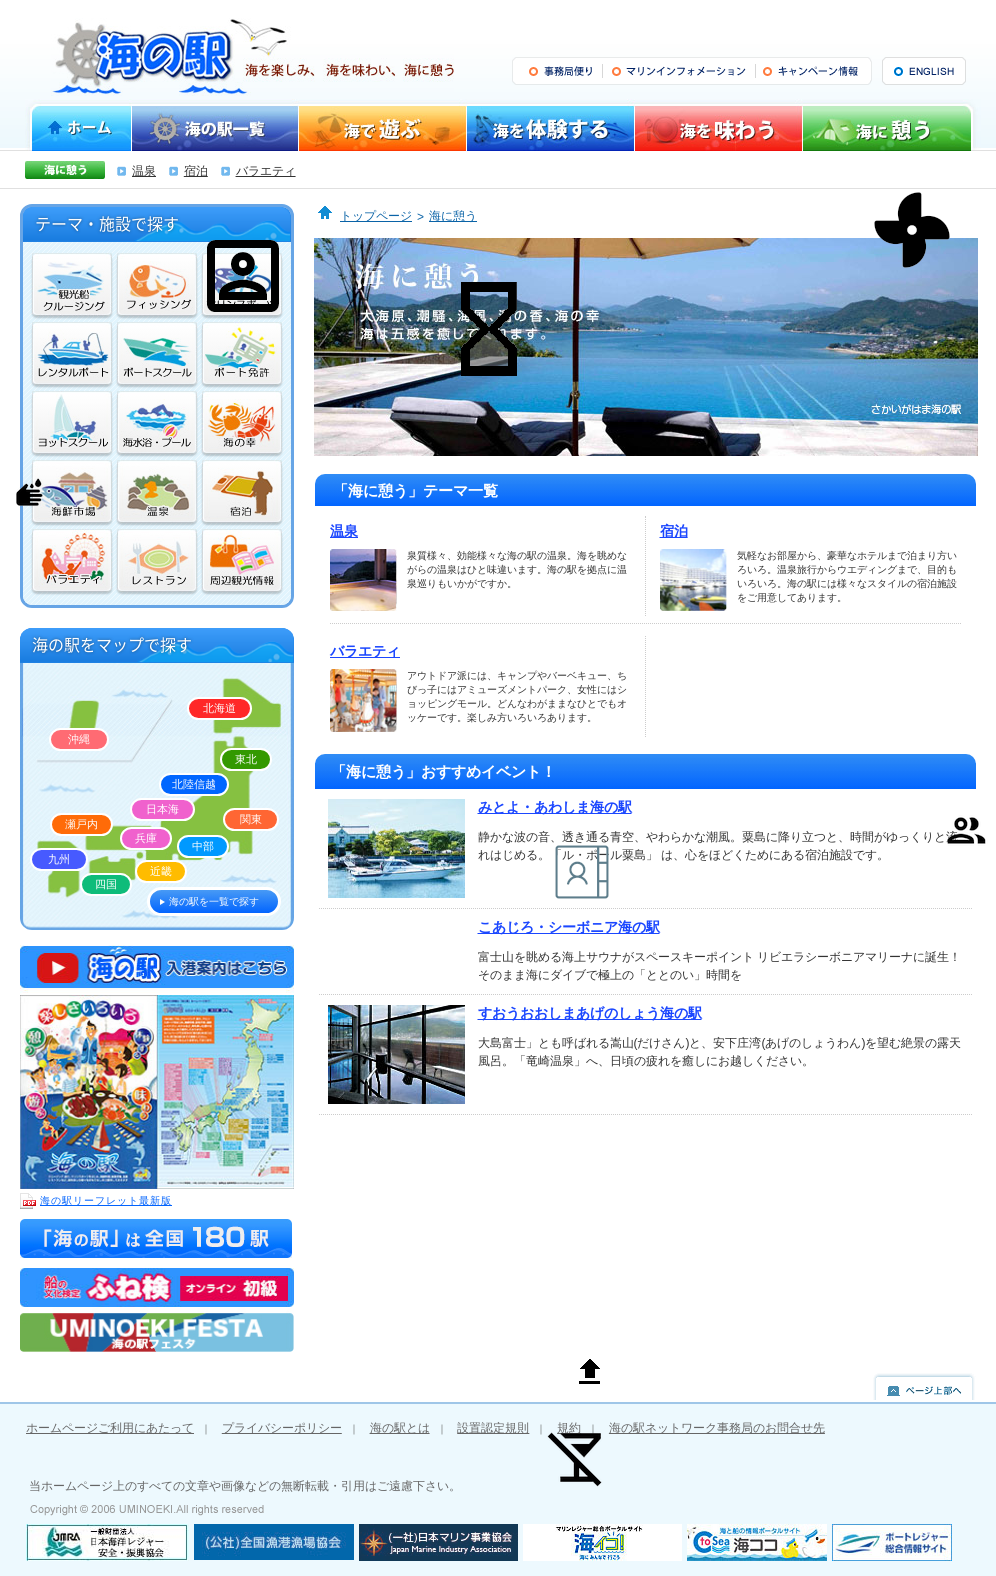 This screenshot has height=1576, width=996. I want to click on view contacts or people list, so click(966, 830).